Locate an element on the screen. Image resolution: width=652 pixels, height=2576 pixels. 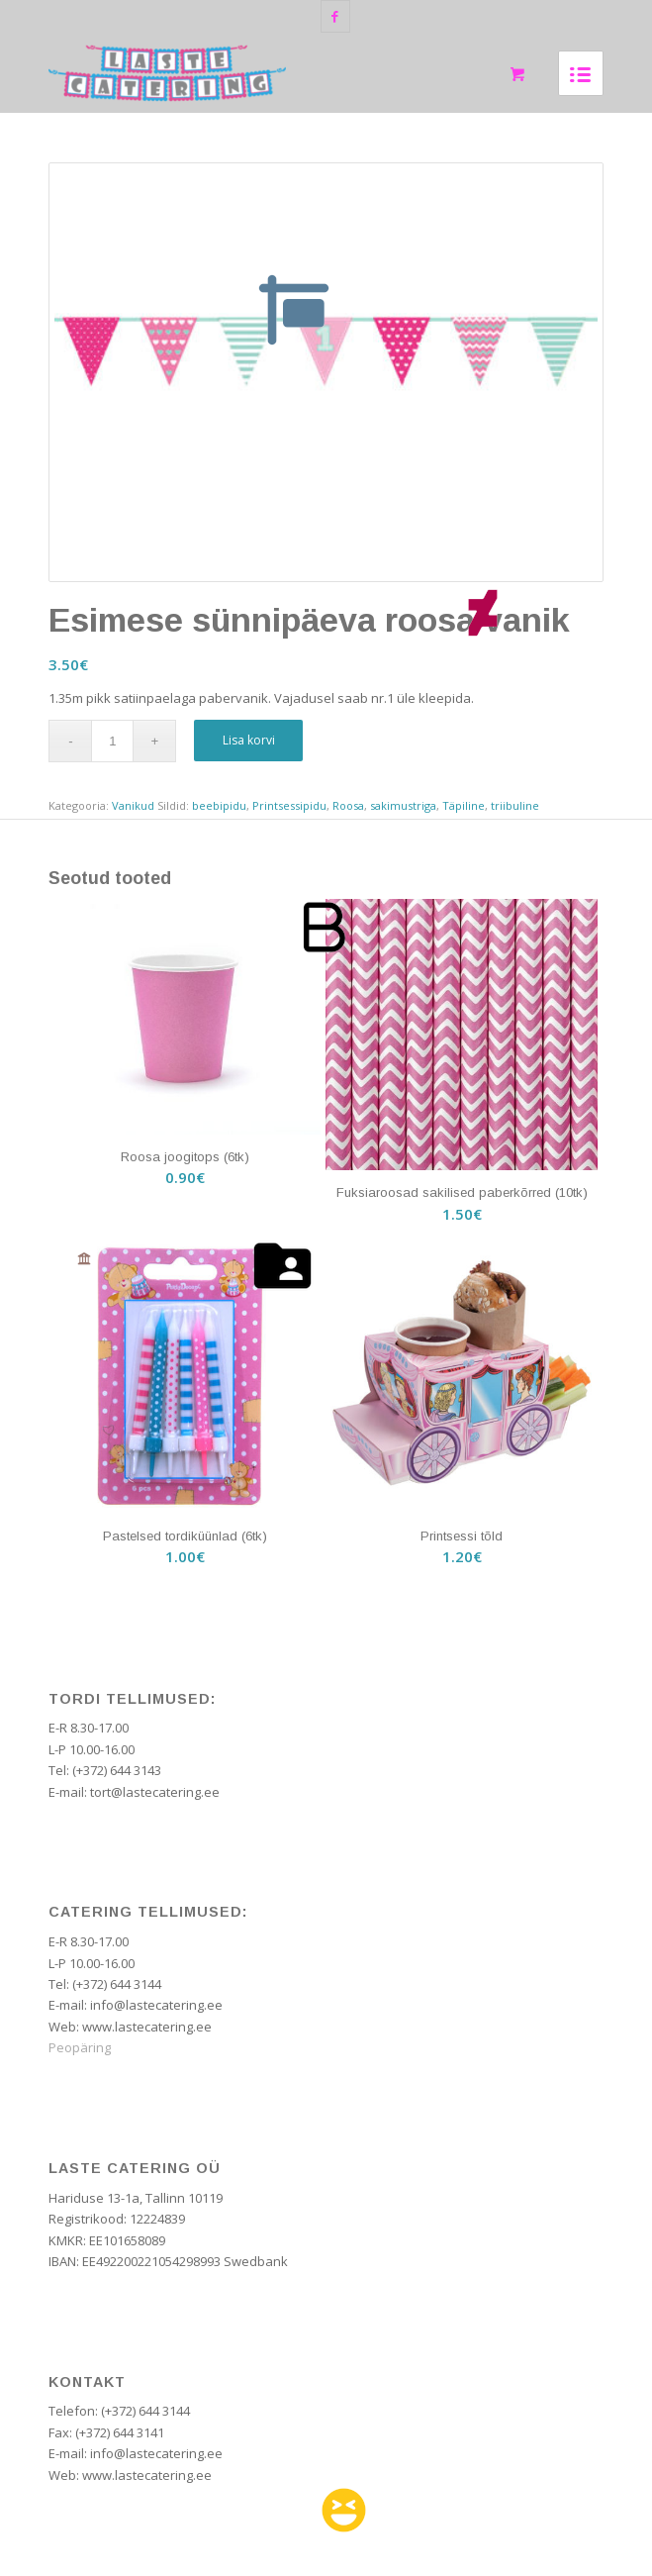
apply bold formatting to selected text is located at coordinates (323, 927).